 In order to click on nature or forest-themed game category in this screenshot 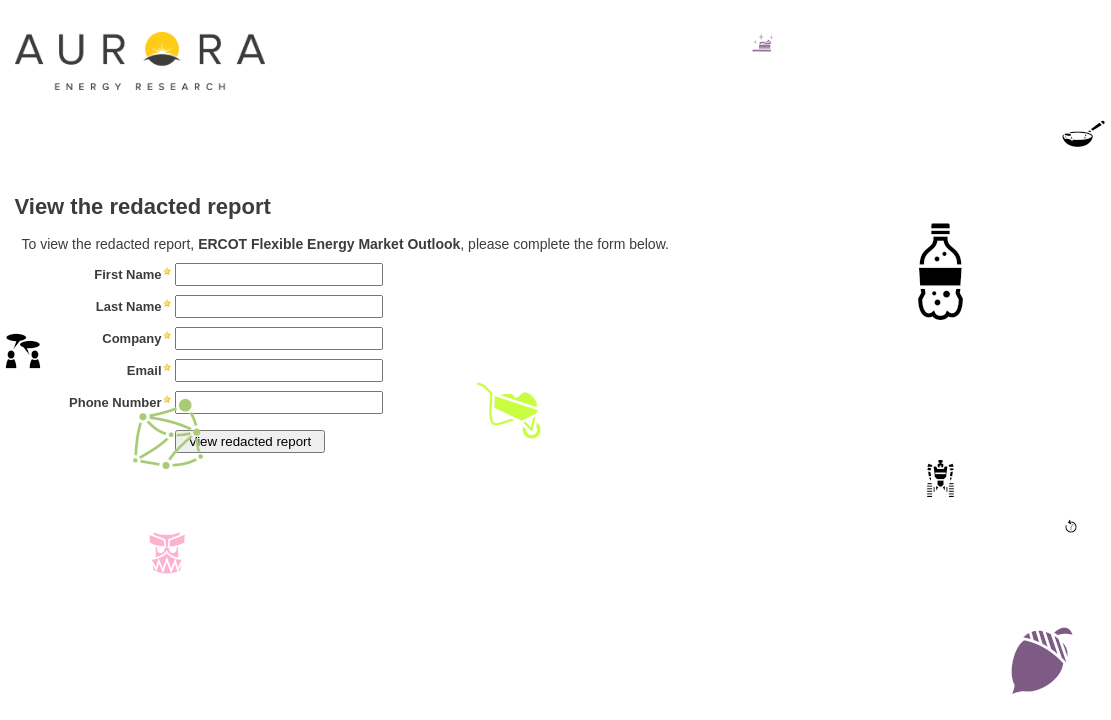, I will do `click(1041, 661)`.